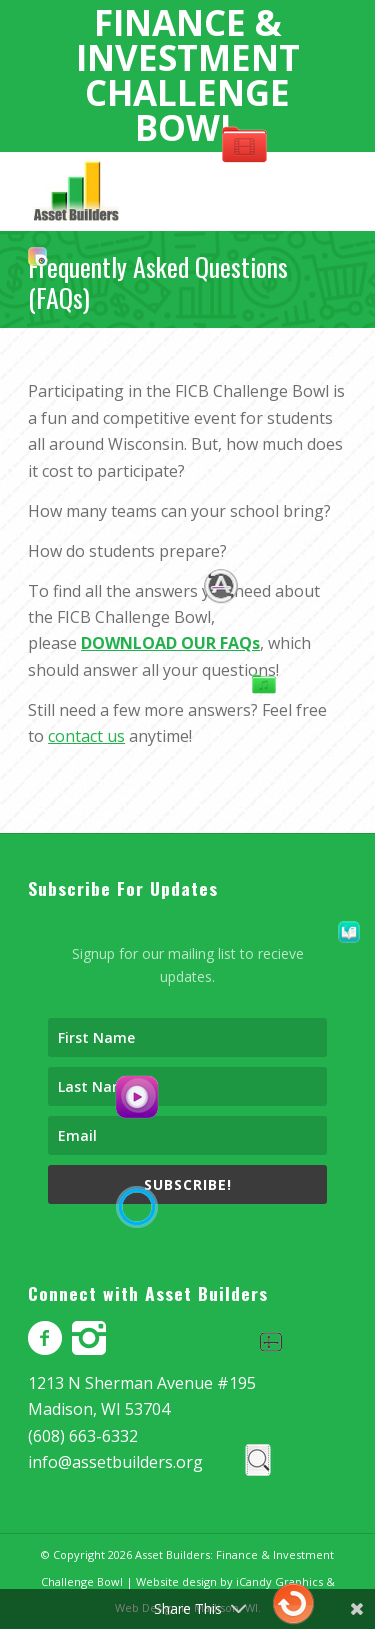 The height and width of the screenshot is (1629, 375). Describe the element at coordinates (37, 256) in the screenshot. I see `open colorgrab color picker app` at that location.